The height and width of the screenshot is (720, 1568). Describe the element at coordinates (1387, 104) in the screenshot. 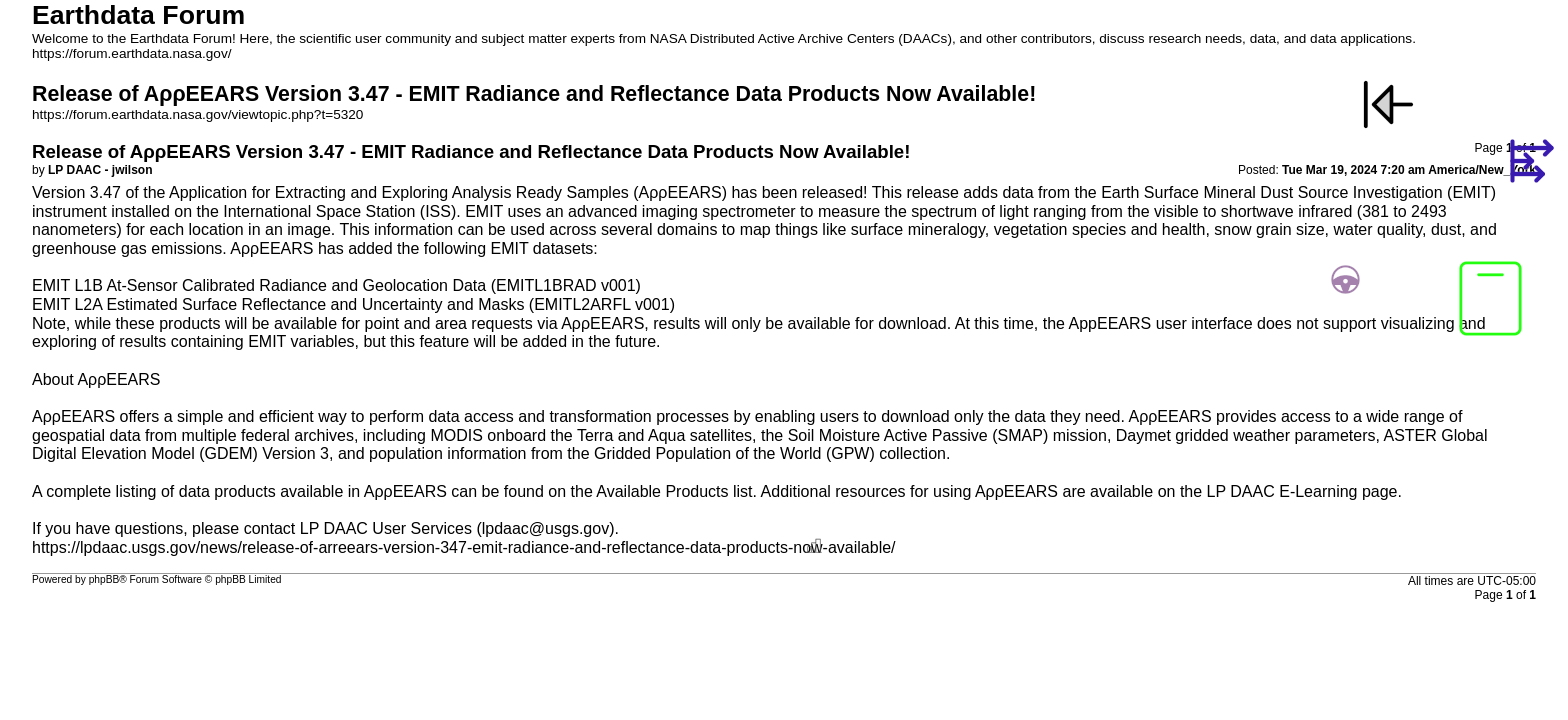

I see `go back to the beginning` at that location.